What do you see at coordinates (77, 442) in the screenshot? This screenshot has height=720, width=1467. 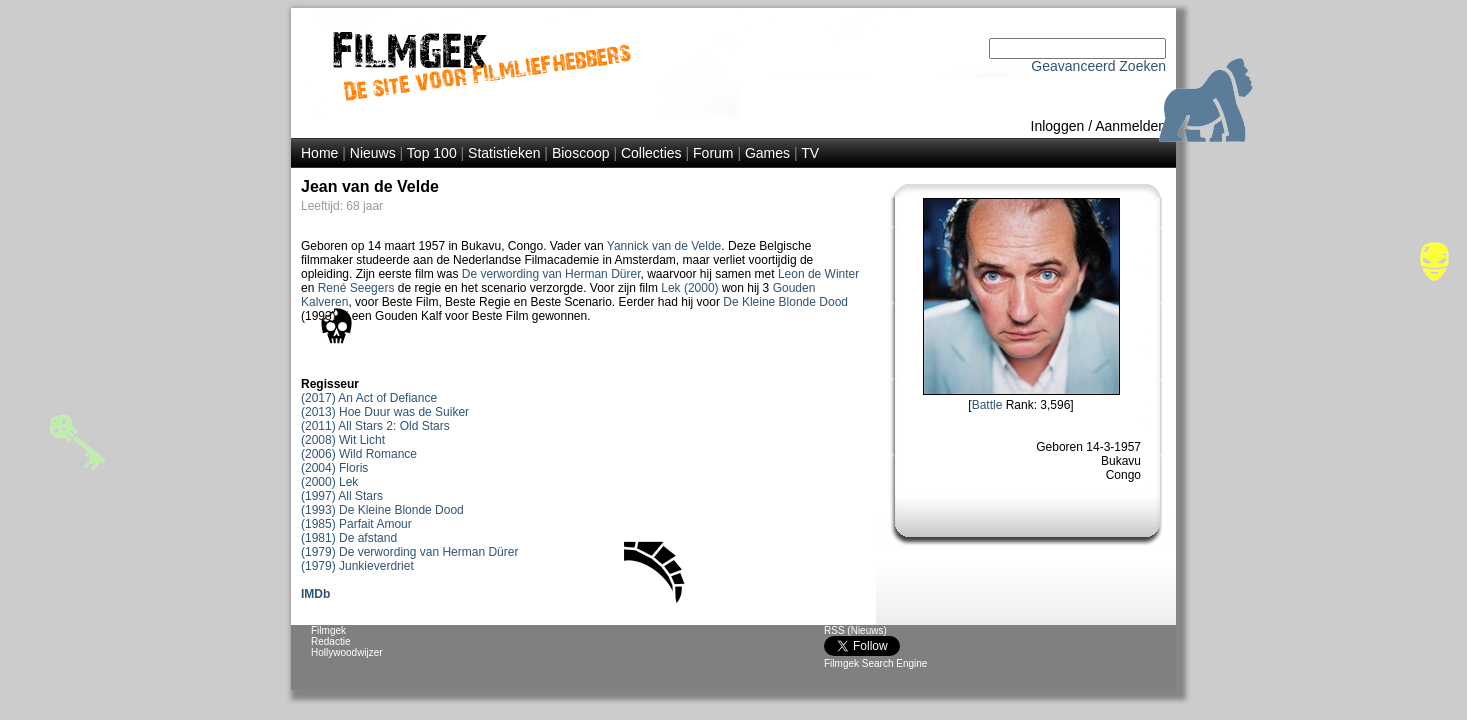 I see `access master or admin permissions` at bounding box center [77, 442].